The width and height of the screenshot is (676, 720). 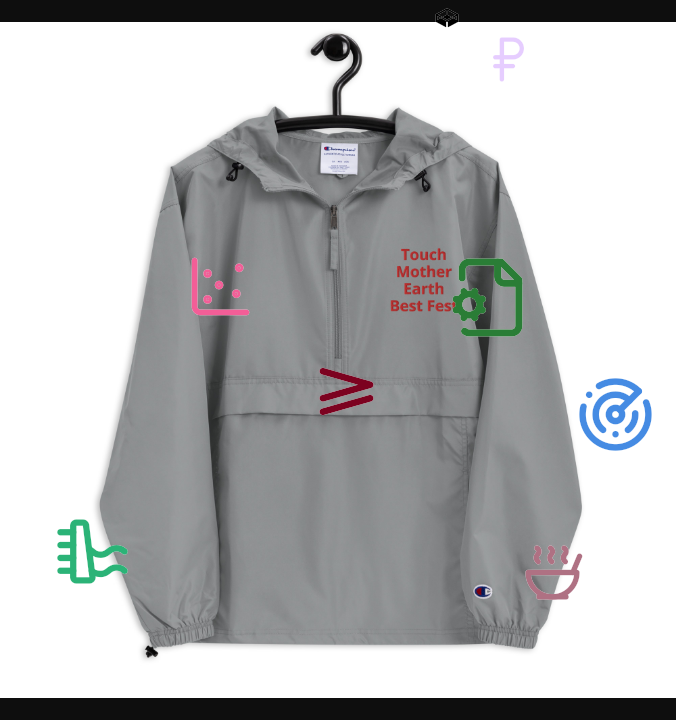 What do you see at coordinates (490, 297) in the screenshot?
I see `access file settings or configuration` at bounding box center [490, 297].